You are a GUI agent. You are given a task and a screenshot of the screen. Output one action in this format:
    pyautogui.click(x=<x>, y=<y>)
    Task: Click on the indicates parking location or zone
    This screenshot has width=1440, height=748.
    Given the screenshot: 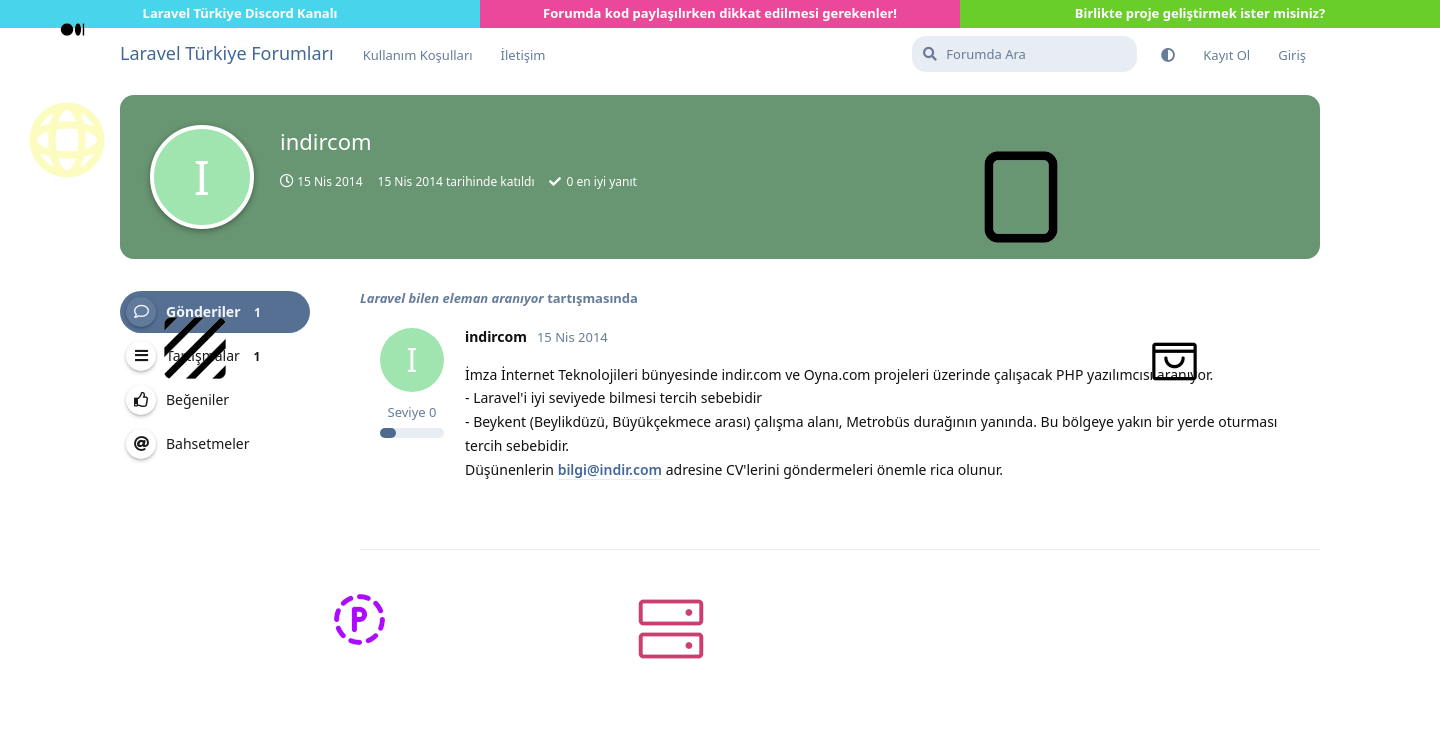 What is the action you would take?
    pyautogui.click(x=359, y=619)
    